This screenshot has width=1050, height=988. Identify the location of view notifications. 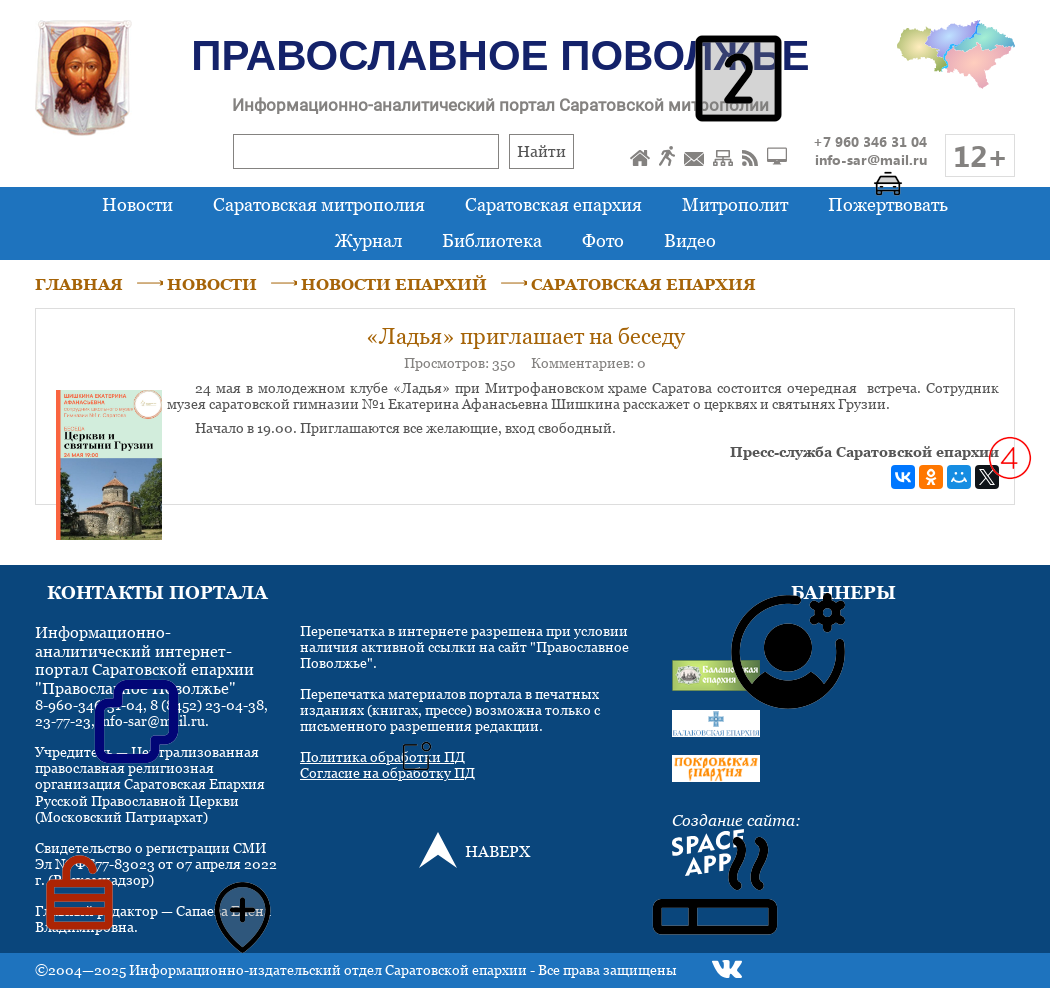
(416, 756).